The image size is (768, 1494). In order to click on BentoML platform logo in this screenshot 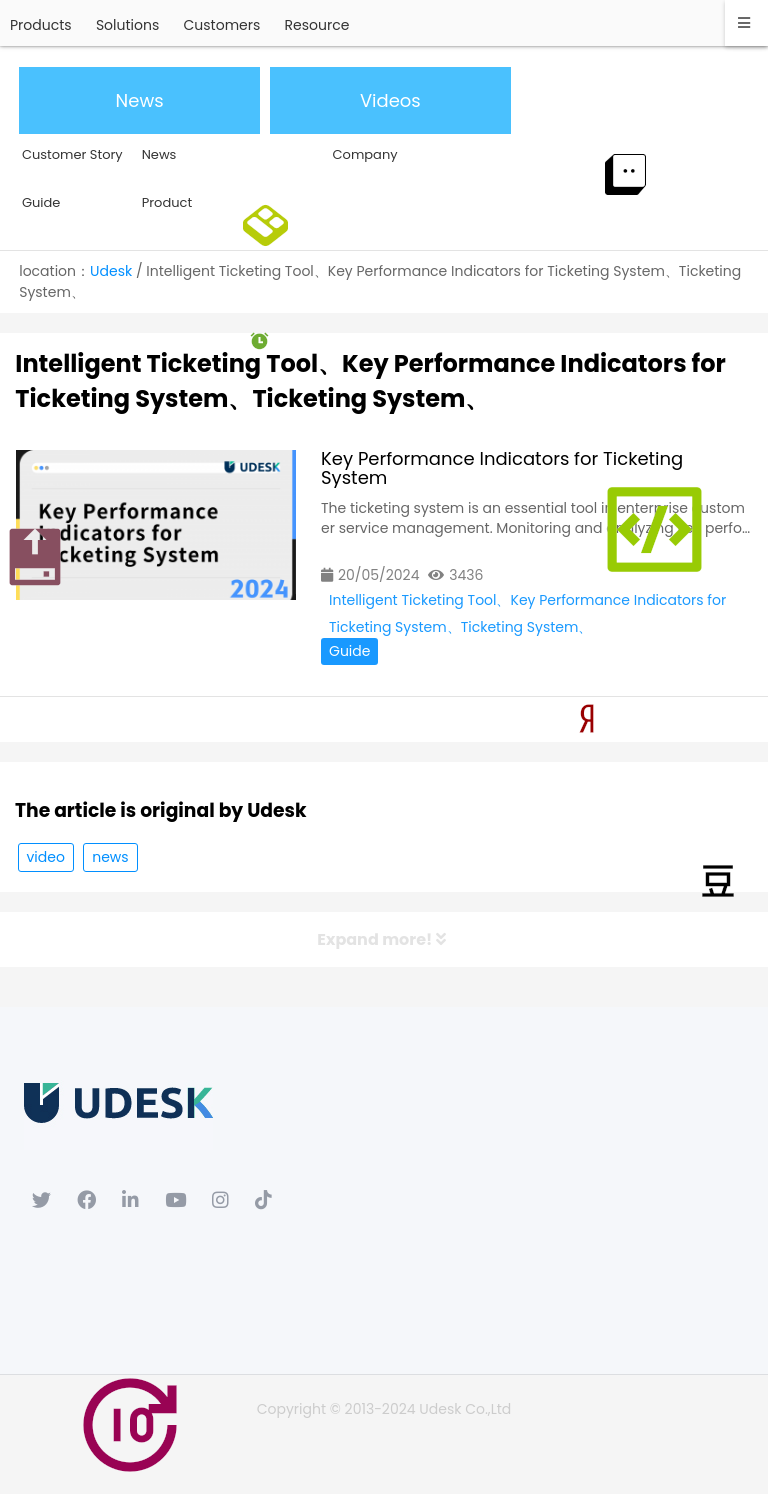, I will do `click(625, 174)`.